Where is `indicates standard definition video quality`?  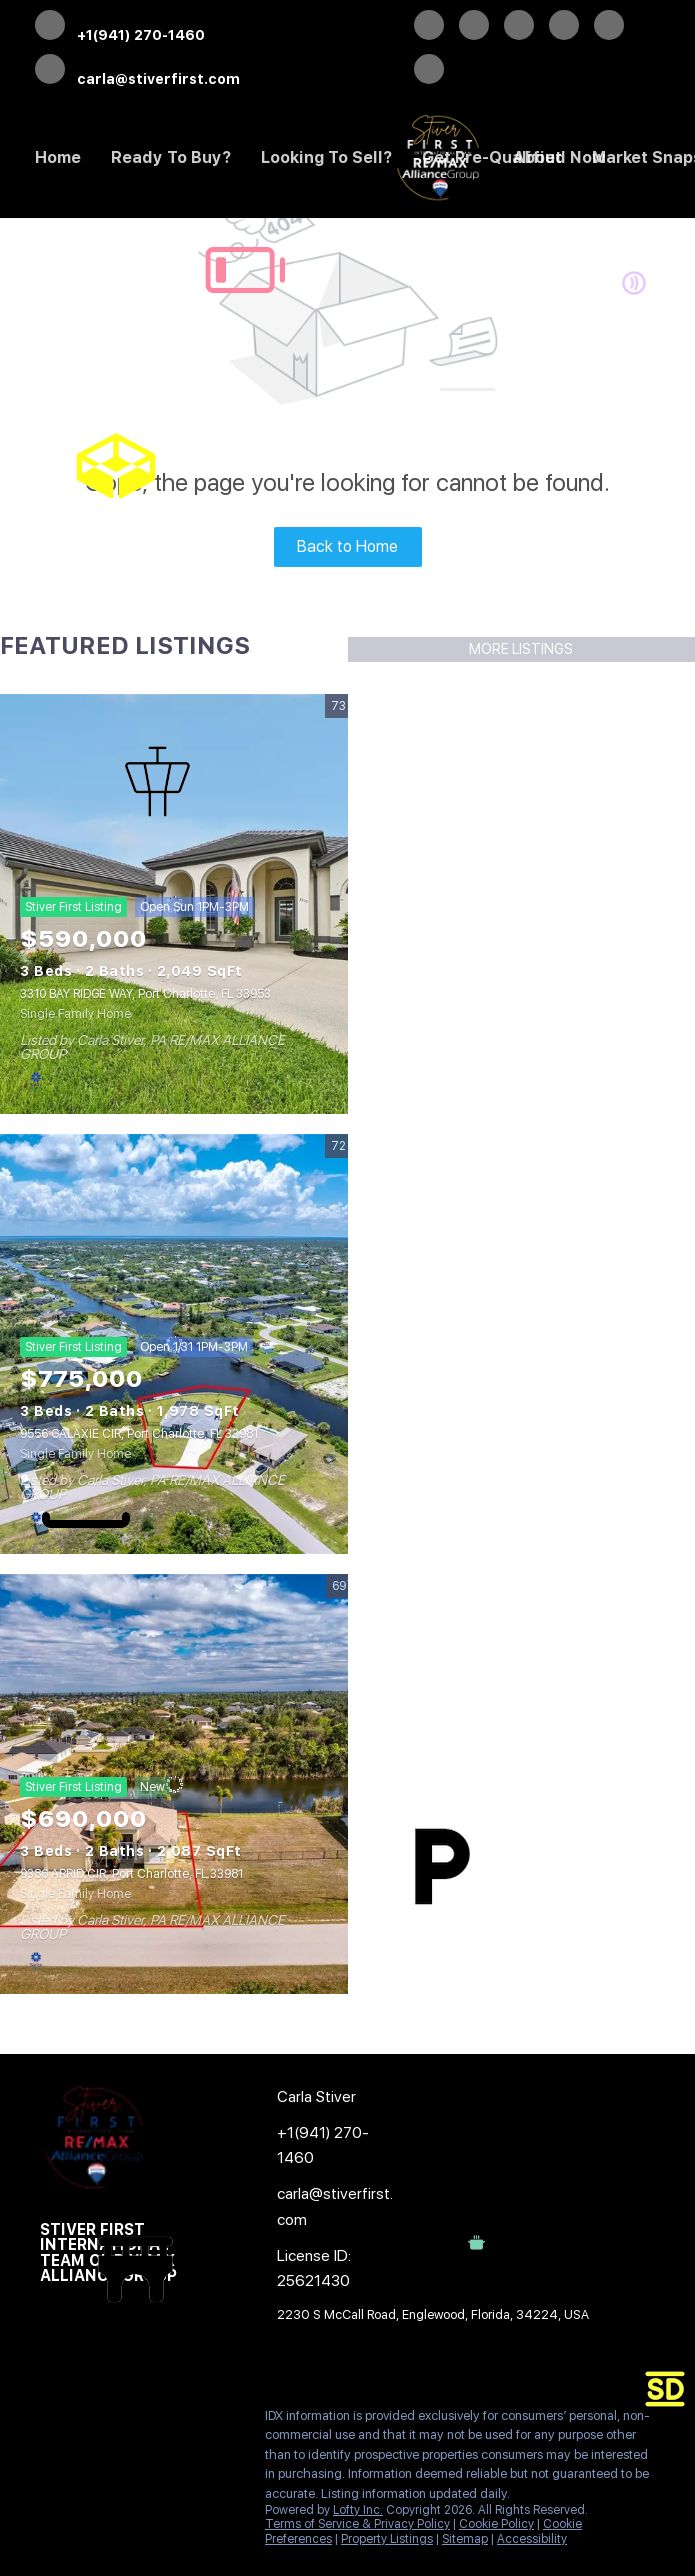 indicates standard definition video quality is located at coordinates (665, 2389).